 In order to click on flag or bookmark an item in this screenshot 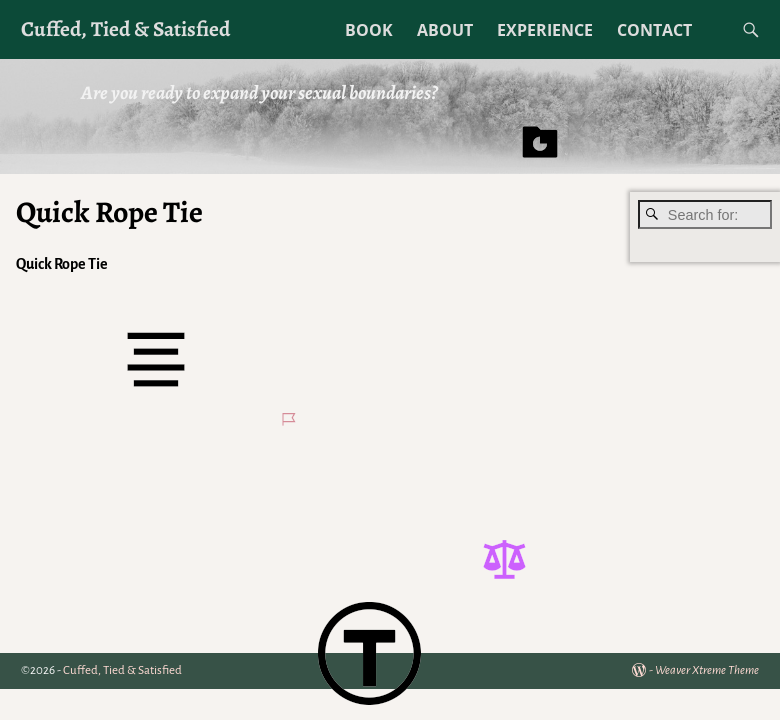, I will do `click(289, 419)`.